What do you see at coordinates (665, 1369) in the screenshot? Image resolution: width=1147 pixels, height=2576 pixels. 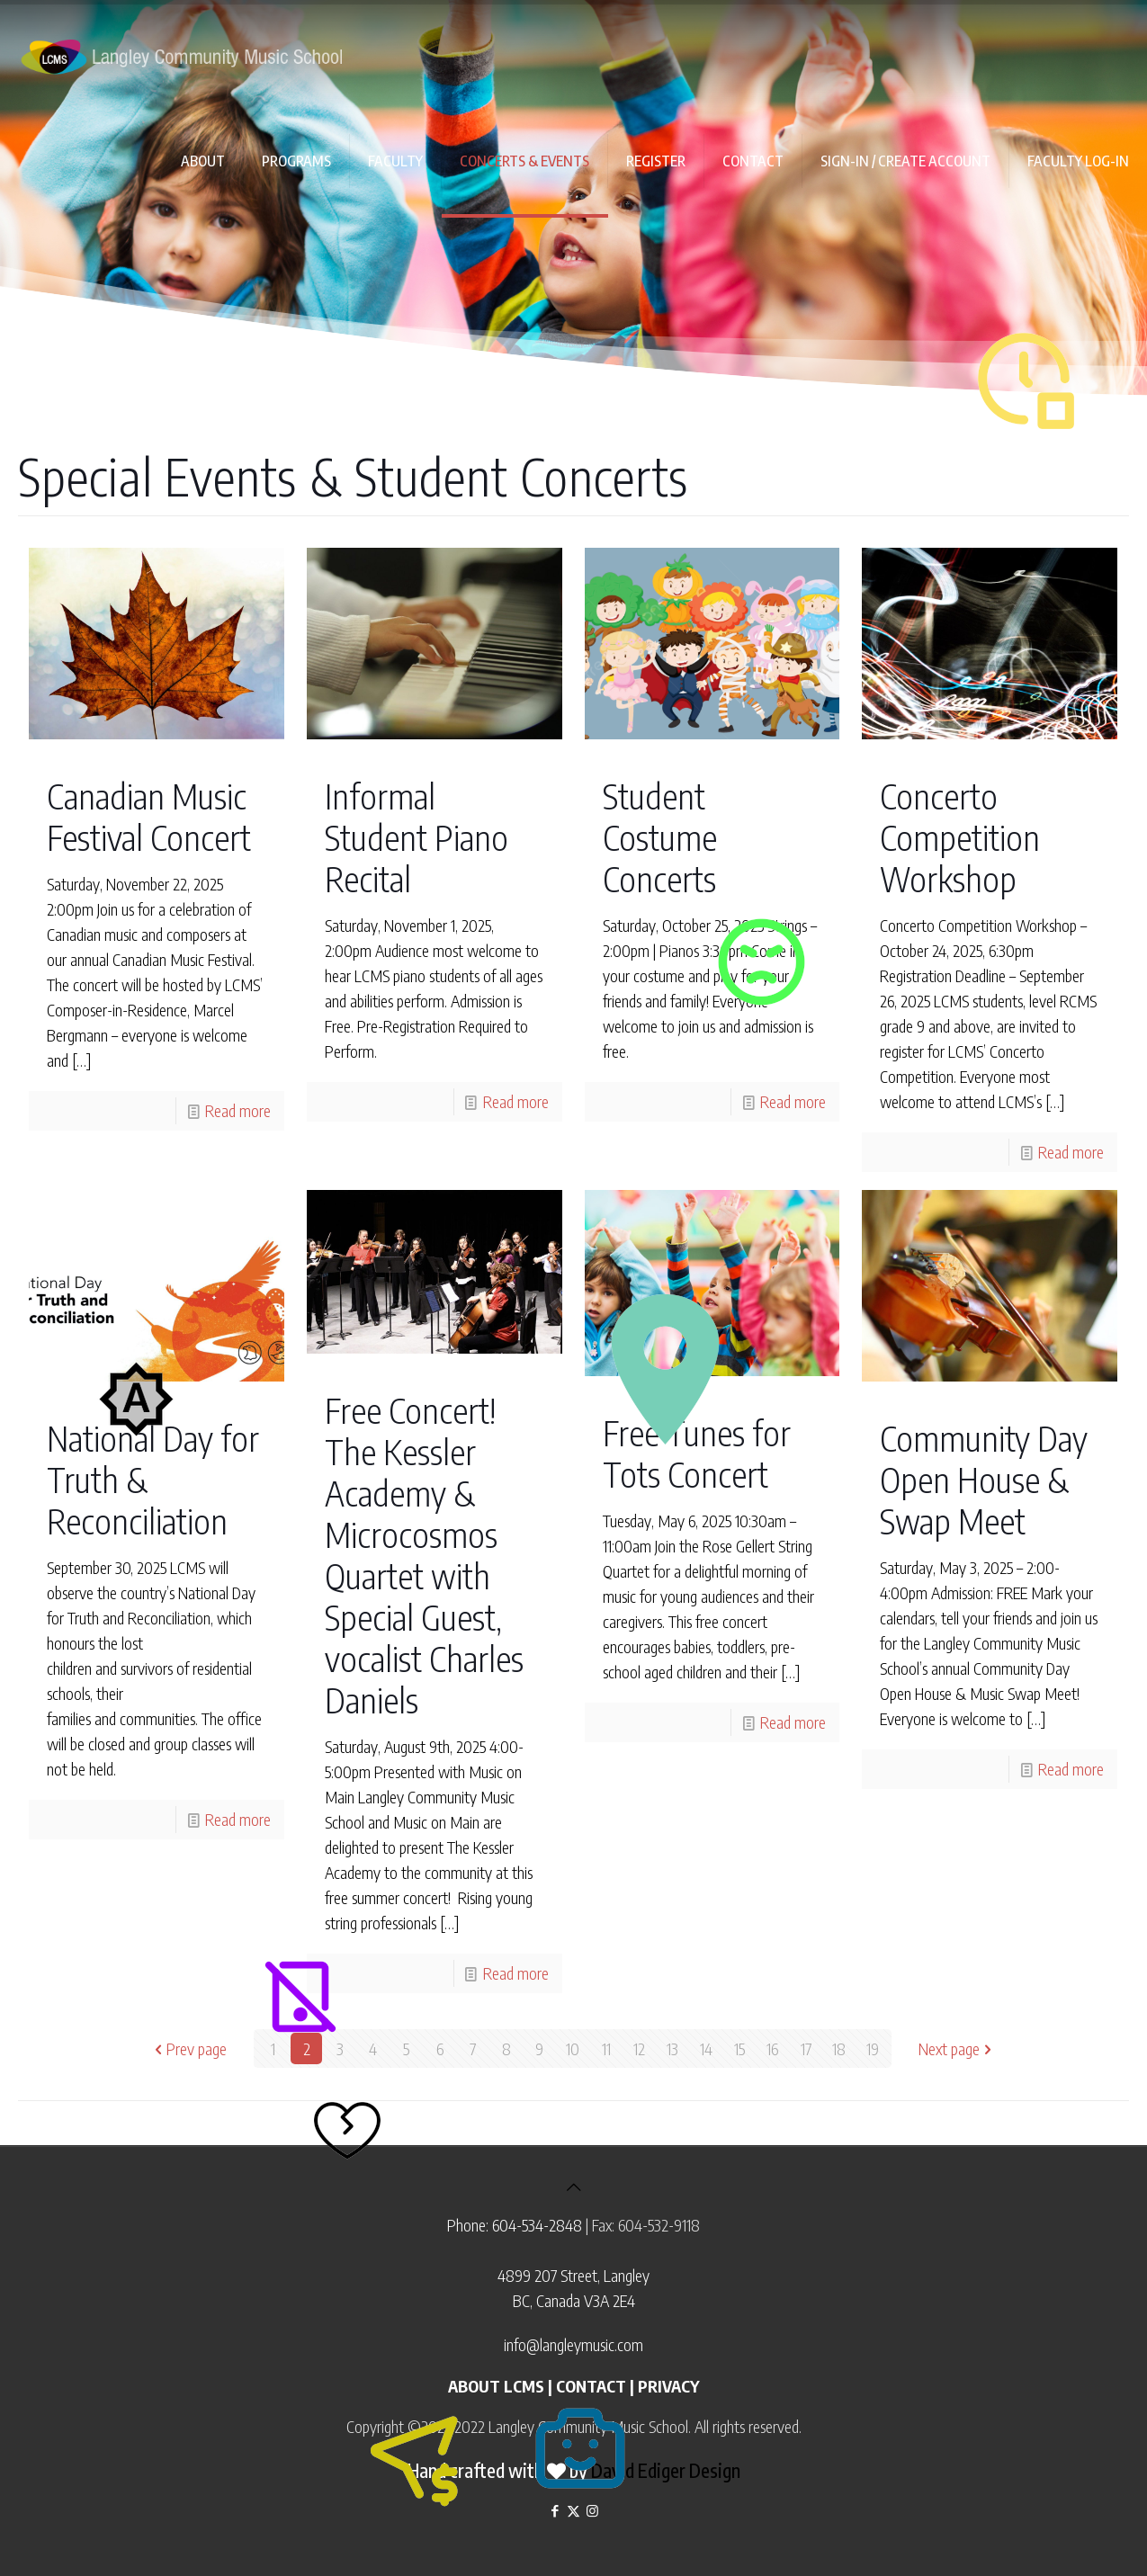 I see `view current location on map` at bounding box center [665, 1369].